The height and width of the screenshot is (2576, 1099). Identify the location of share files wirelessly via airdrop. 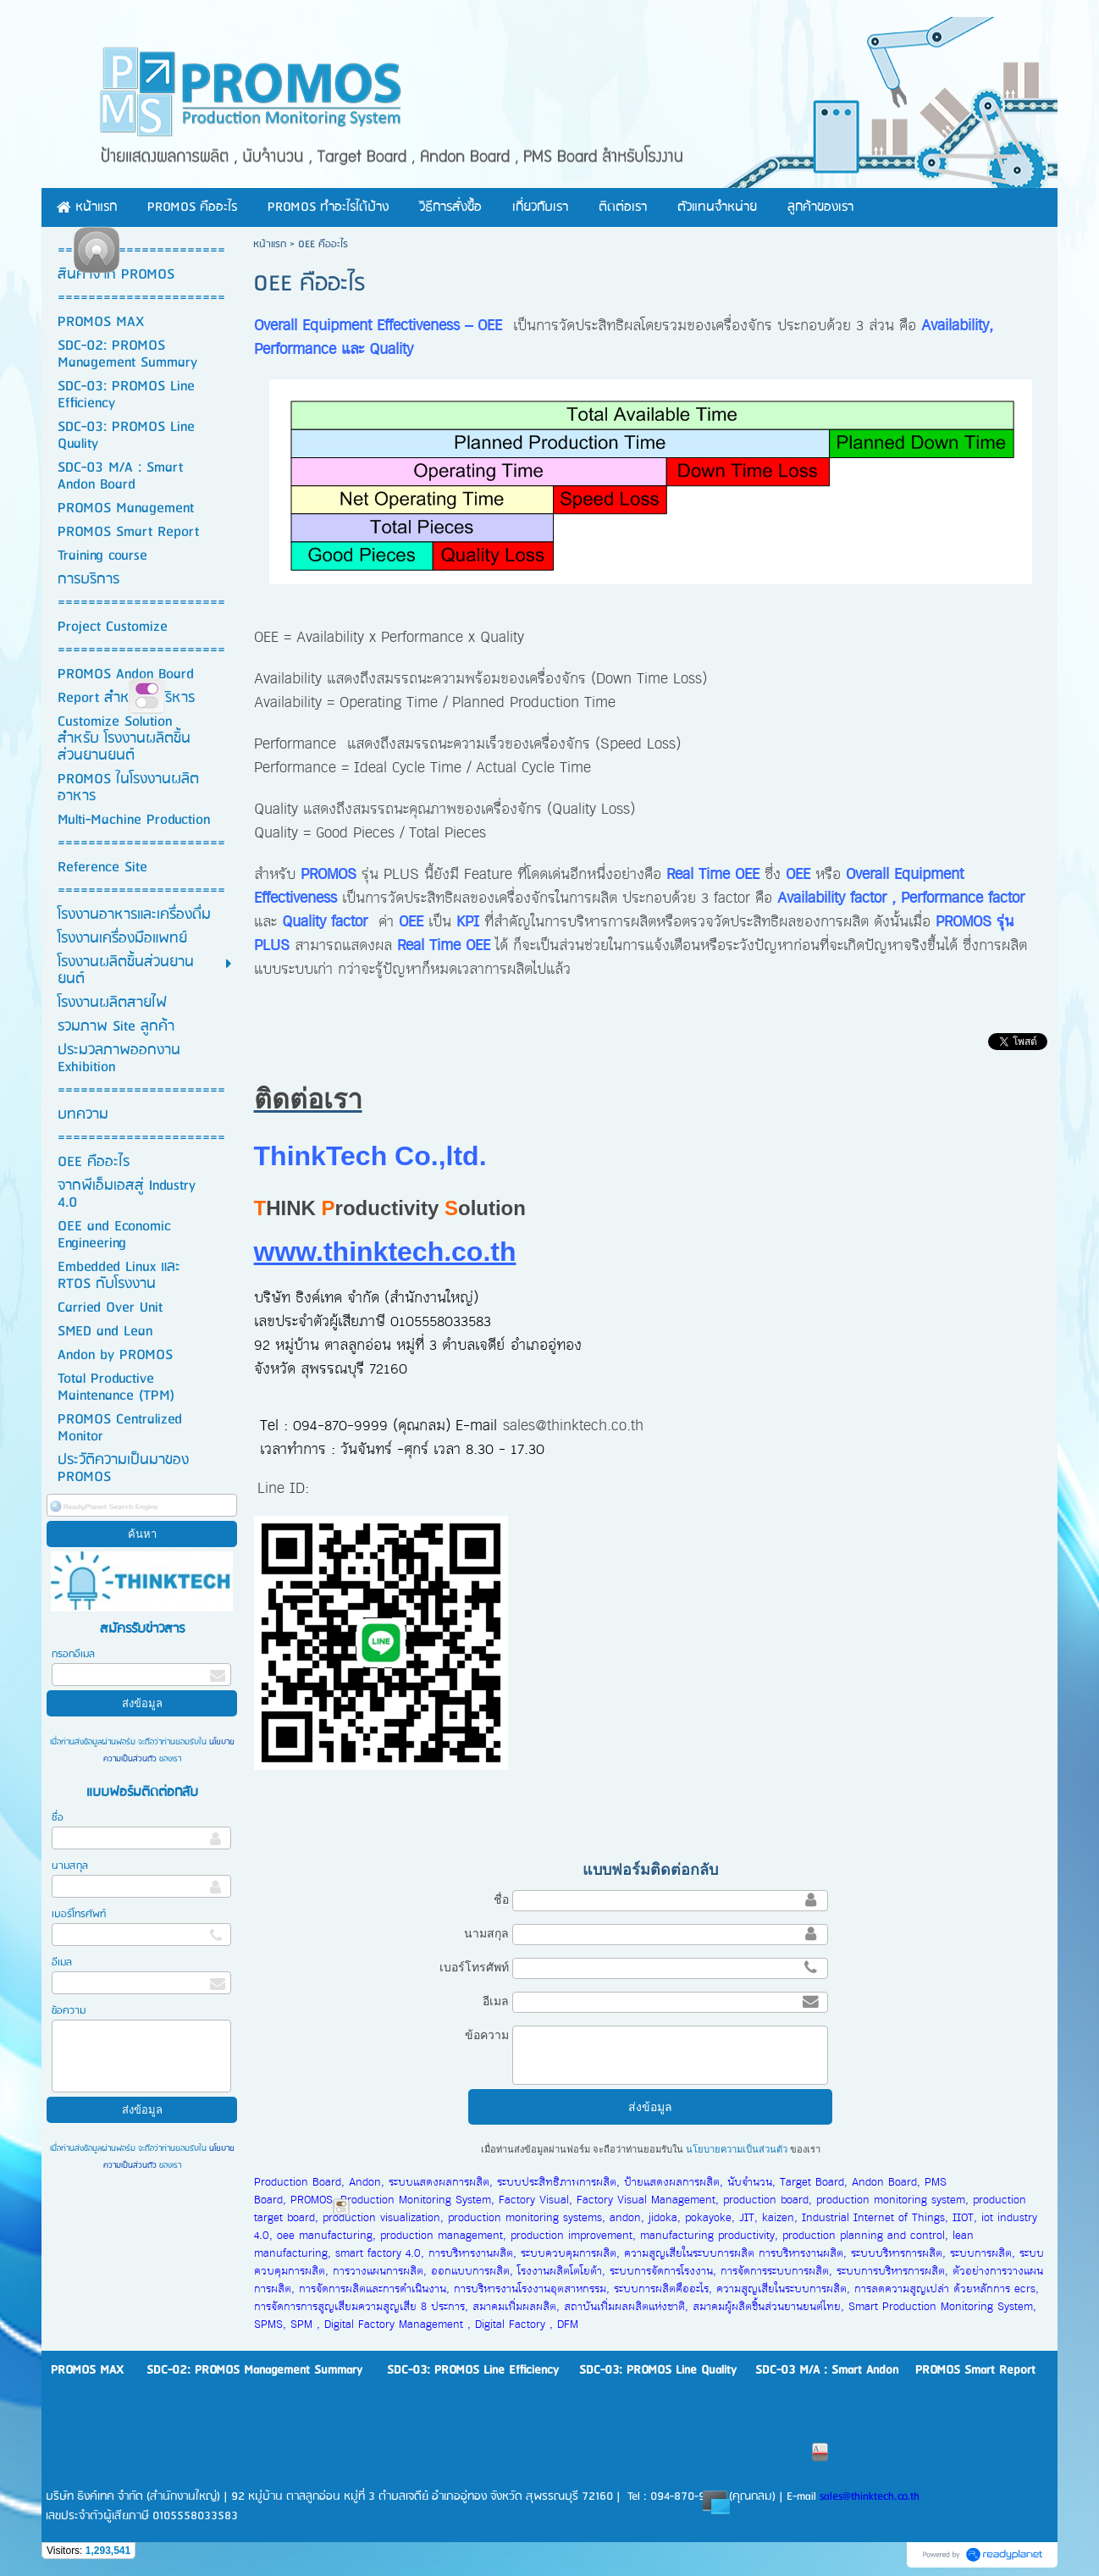
(97, 250).